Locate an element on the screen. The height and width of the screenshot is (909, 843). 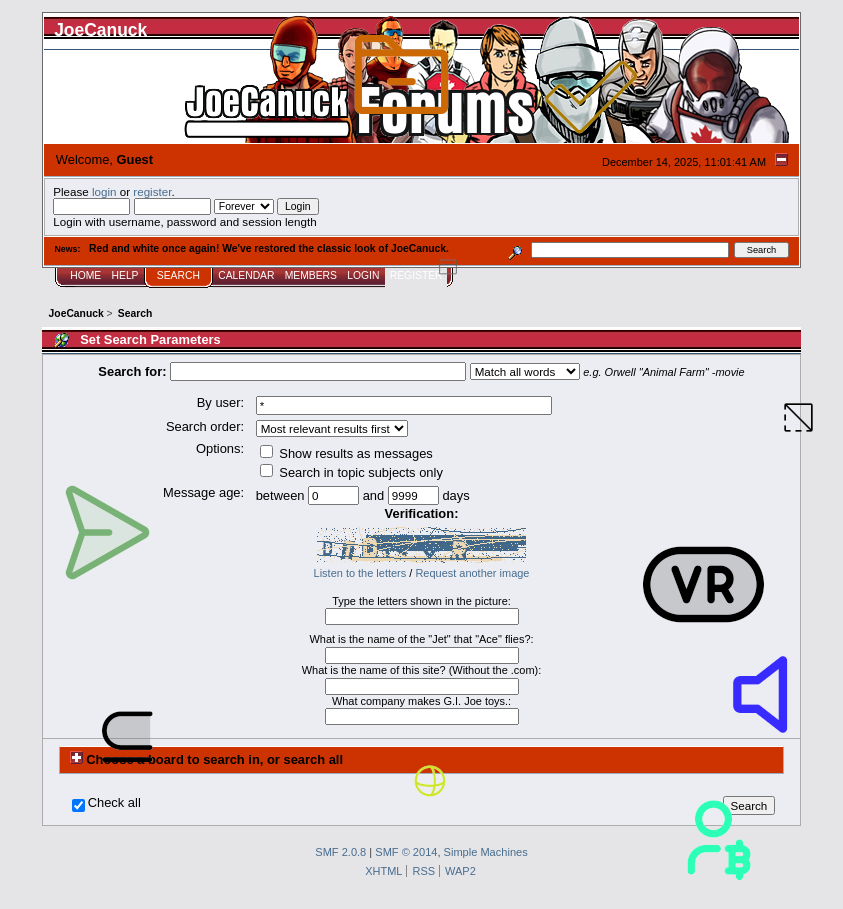
remove a folder from your files is located at coordinates (401, 74).